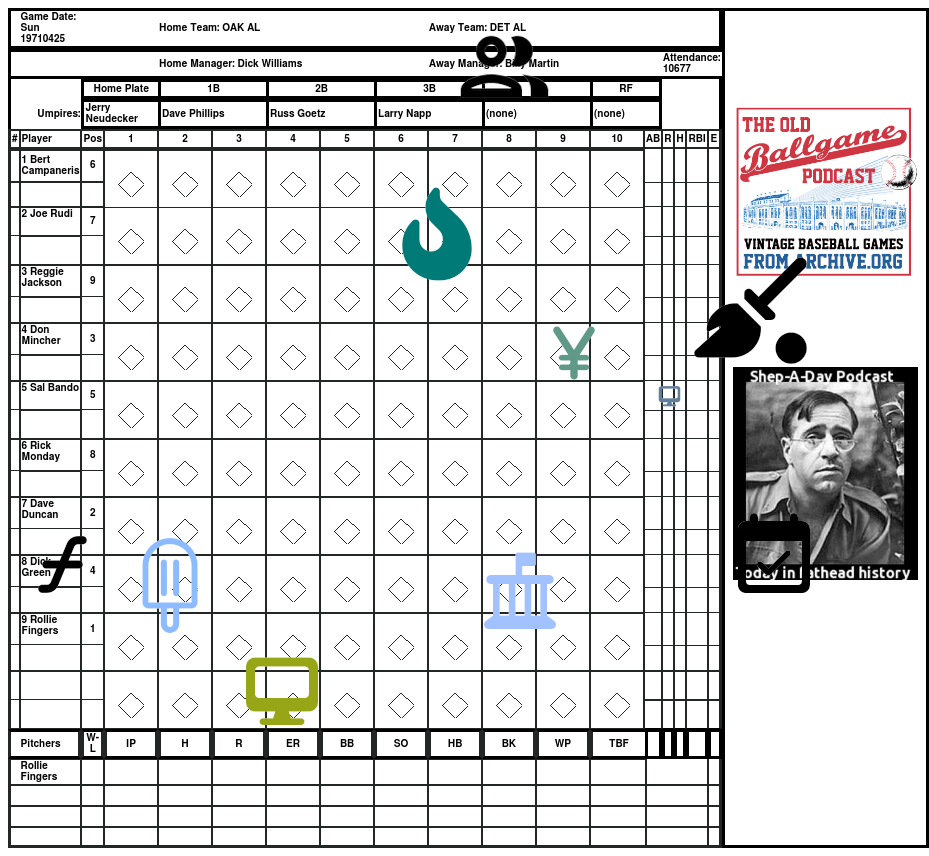  I want to click on quidditch or broomstick sports game mode, so click(750, 307).